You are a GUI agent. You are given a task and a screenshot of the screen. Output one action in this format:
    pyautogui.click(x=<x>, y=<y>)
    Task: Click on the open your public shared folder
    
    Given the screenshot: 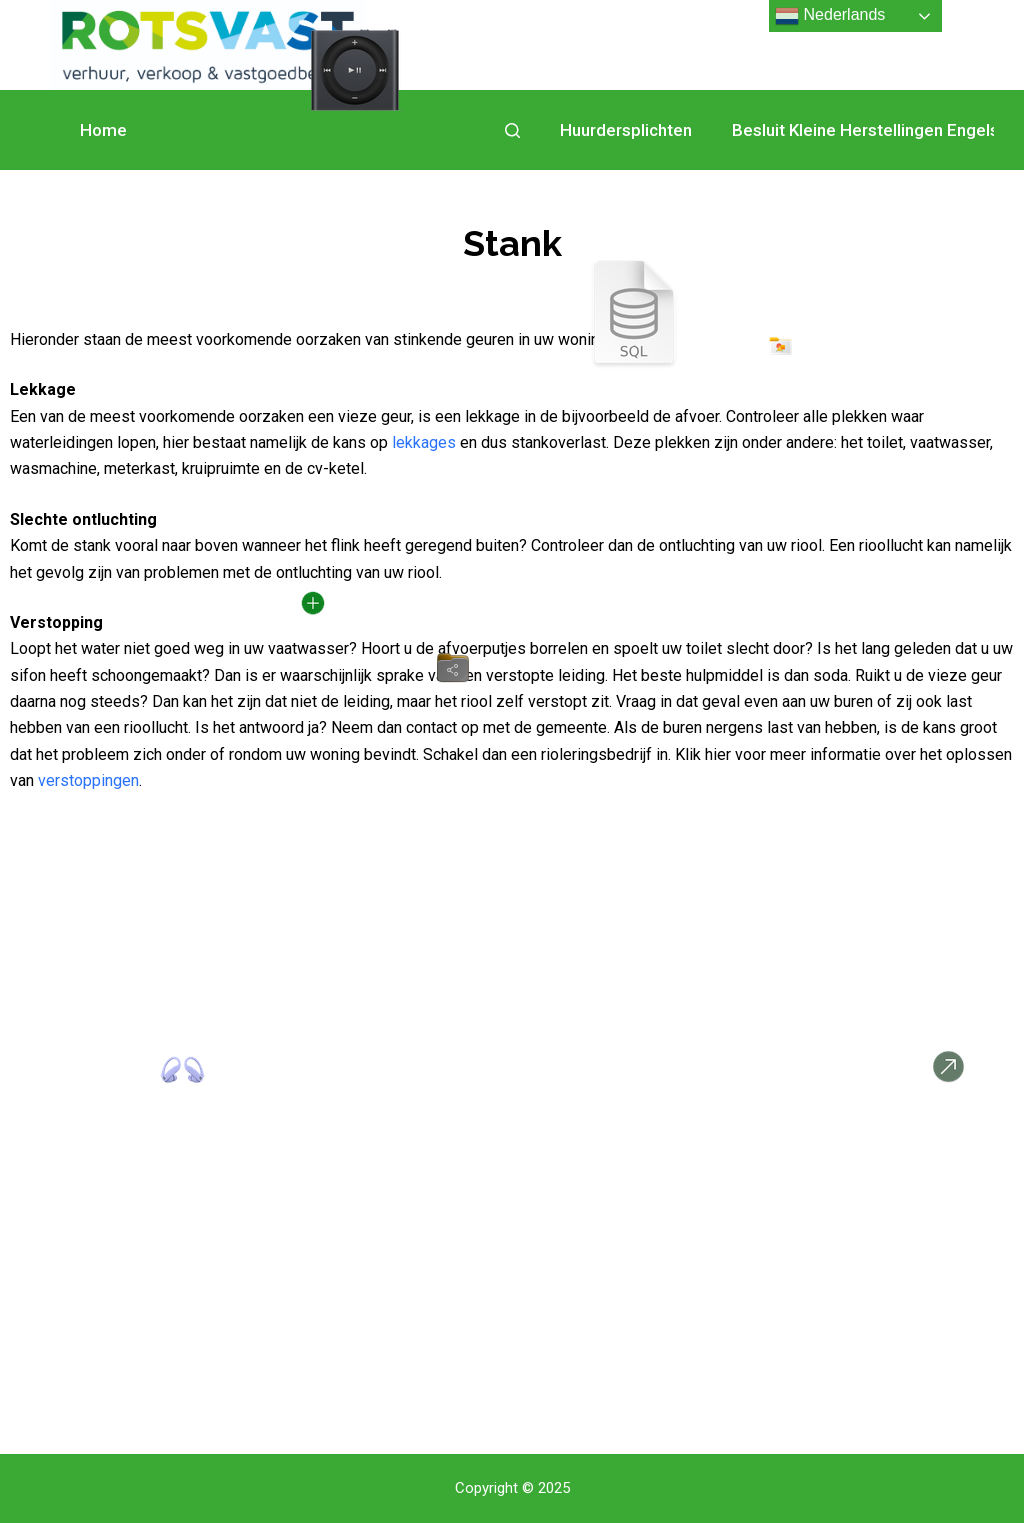 What is the action you would take?
    pyautogui.click(x=453, y=667)
    